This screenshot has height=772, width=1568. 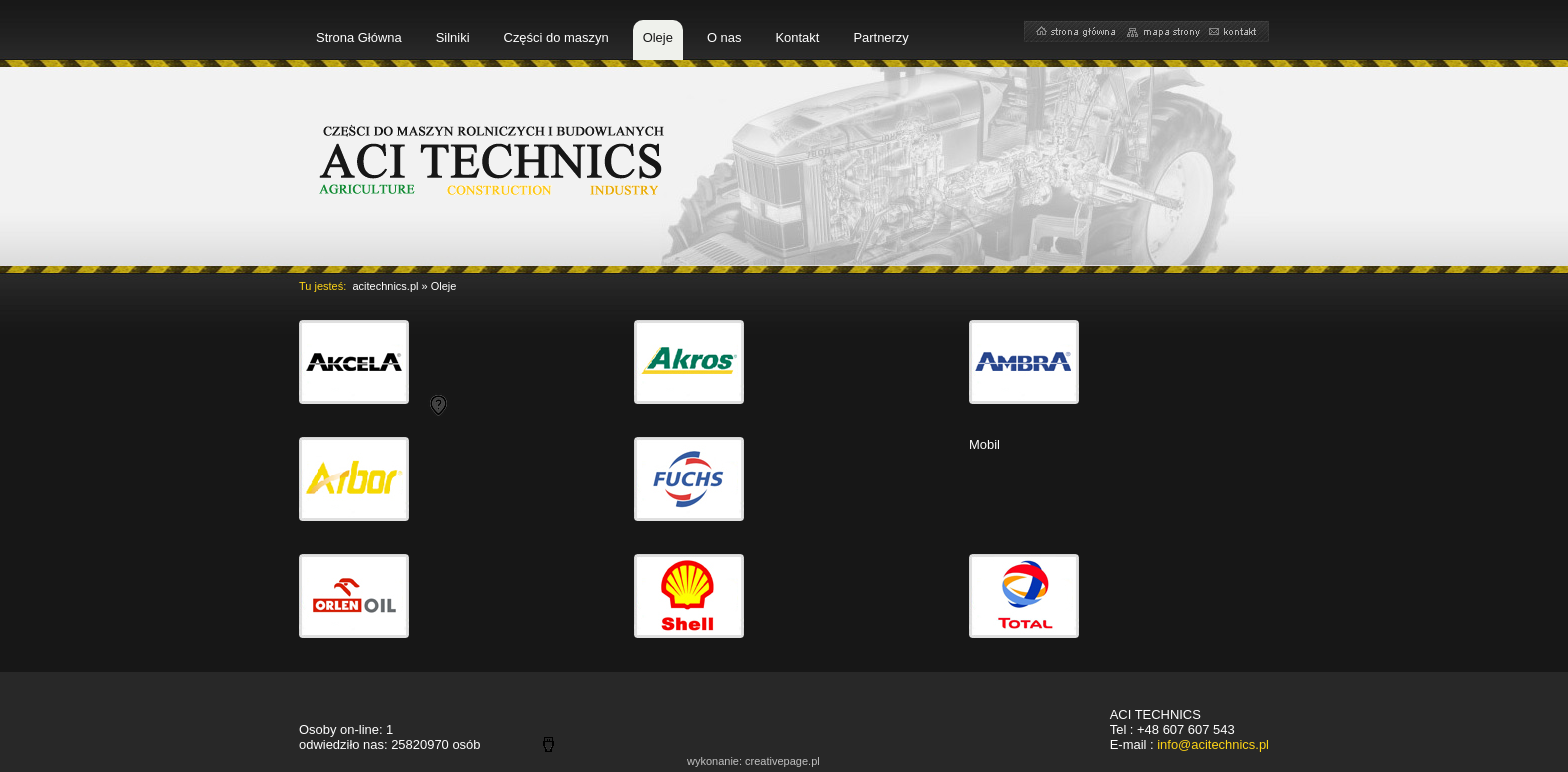 What do you see at coordinates (438, 405) in the screenshot?
I see `unknown or unidentified location` at bounding box center [438, 405].